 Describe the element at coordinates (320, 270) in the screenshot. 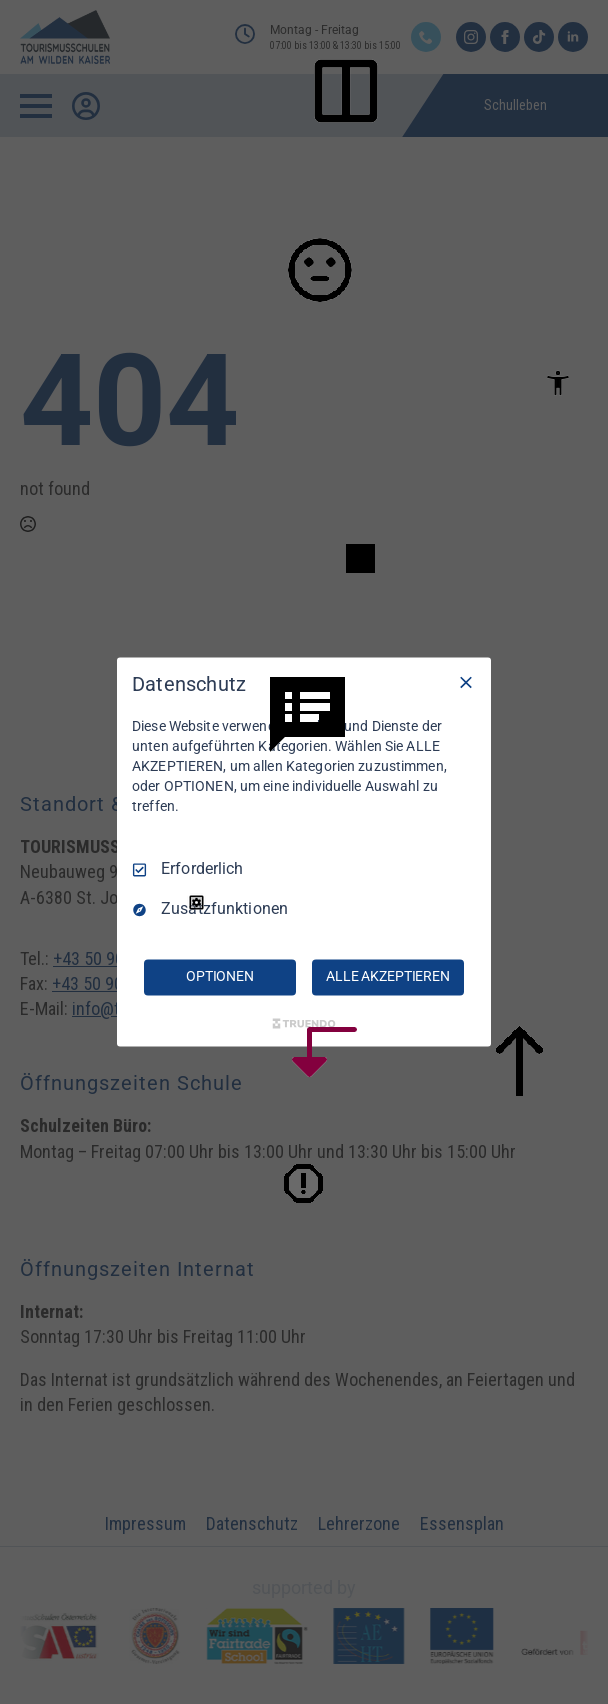

I see `indicates neutral feedback or rating` at that location.